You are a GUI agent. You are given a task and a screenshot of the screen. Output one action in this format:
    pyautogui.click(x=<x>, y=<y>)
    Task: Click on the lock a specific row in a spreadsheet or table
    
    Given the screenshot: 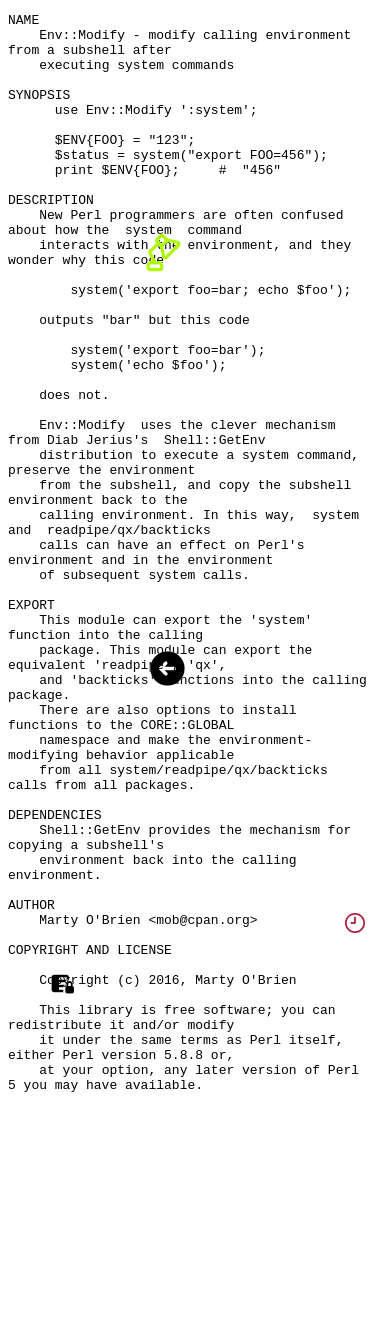 What is the action you would take?
    pyautogui.click(x=61, y=983)
    